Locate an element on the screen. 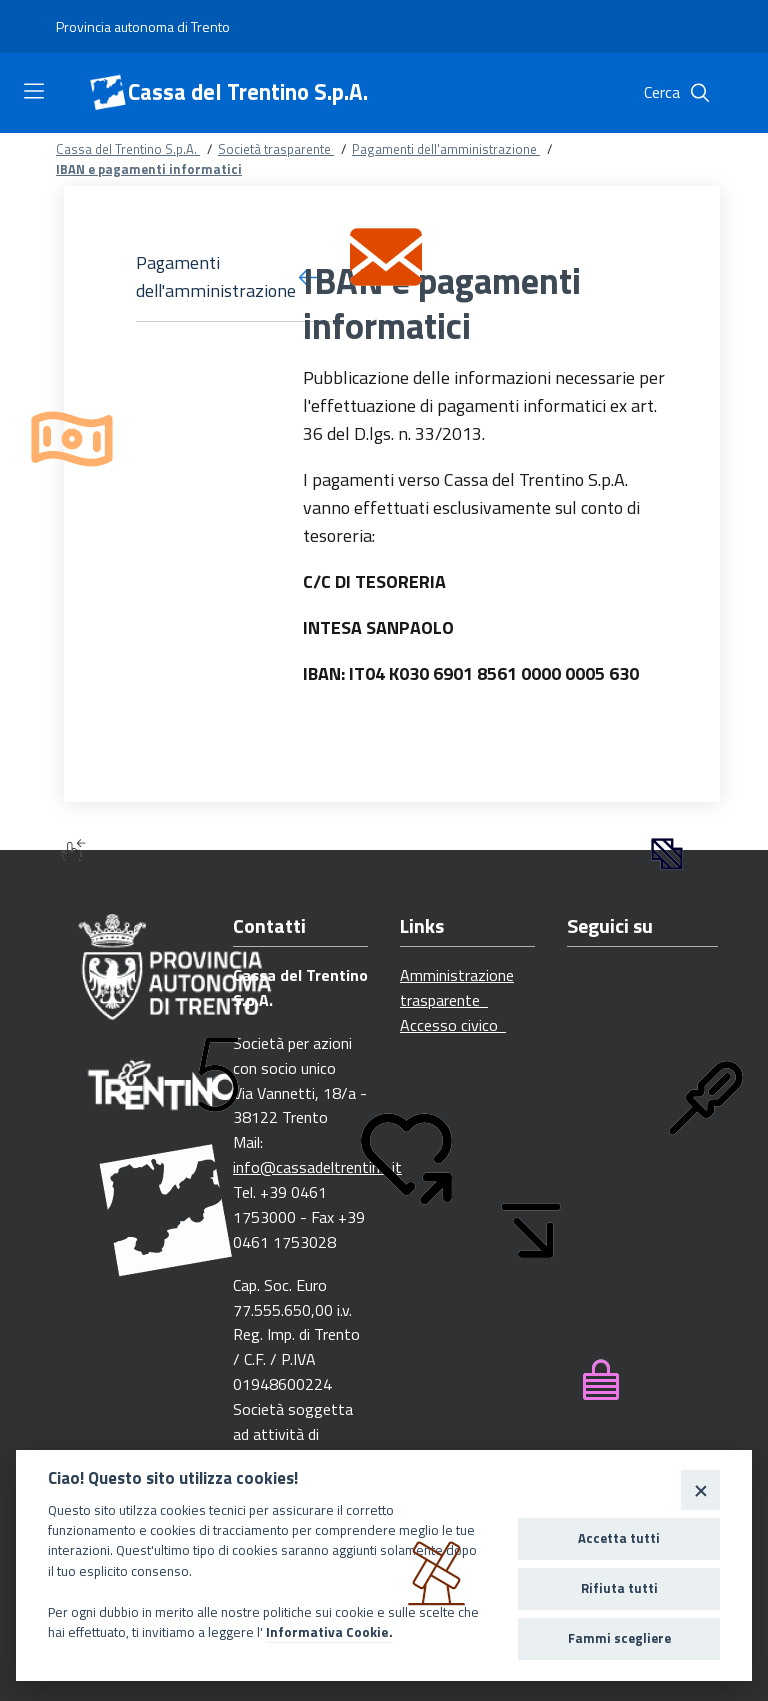 Image resolution: width=768 pixels, height=1701 pixels. access settings or configuration options is located at coordinates (706, 1098).